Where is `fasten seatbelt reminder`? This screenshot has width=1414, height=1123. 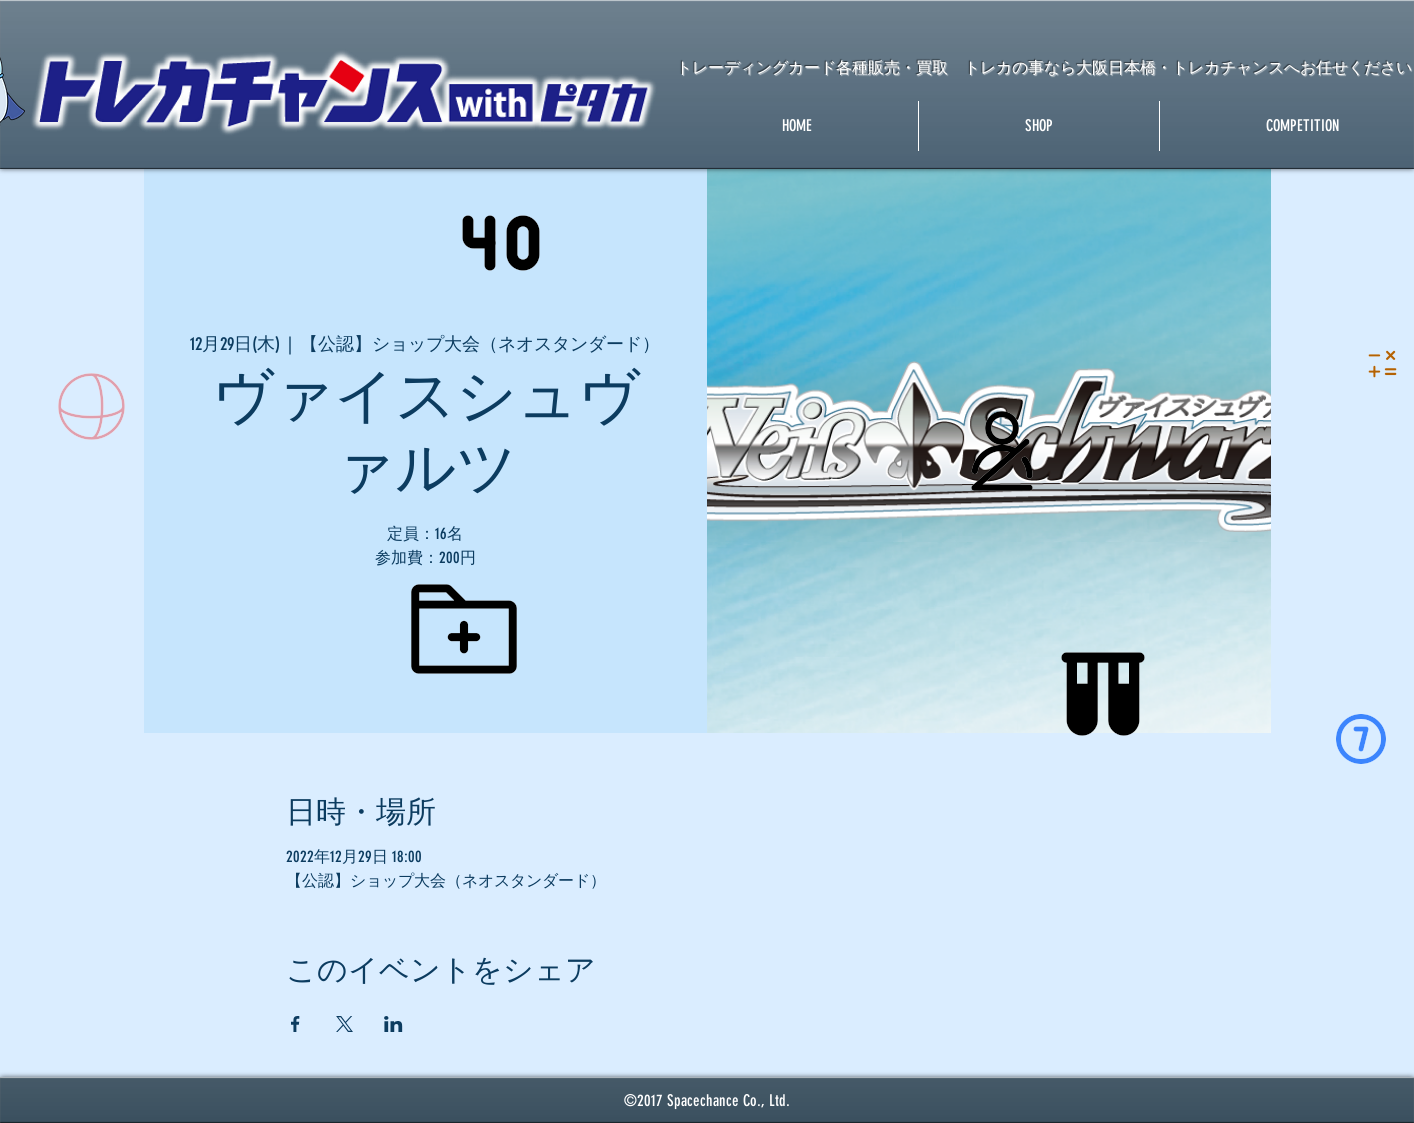
fasten seatbelt reminder is located at coordinates (1002, 451).